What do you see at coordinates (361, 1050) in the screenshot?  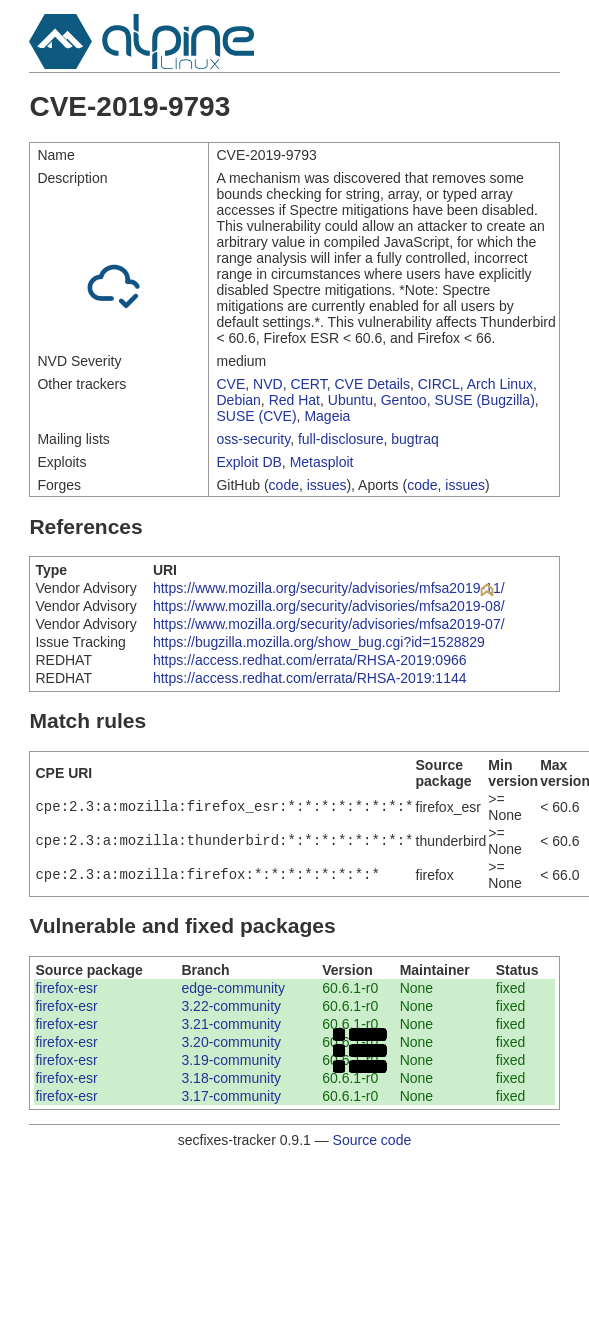 I see `switch to list view` at bounding box center [361, 1050].